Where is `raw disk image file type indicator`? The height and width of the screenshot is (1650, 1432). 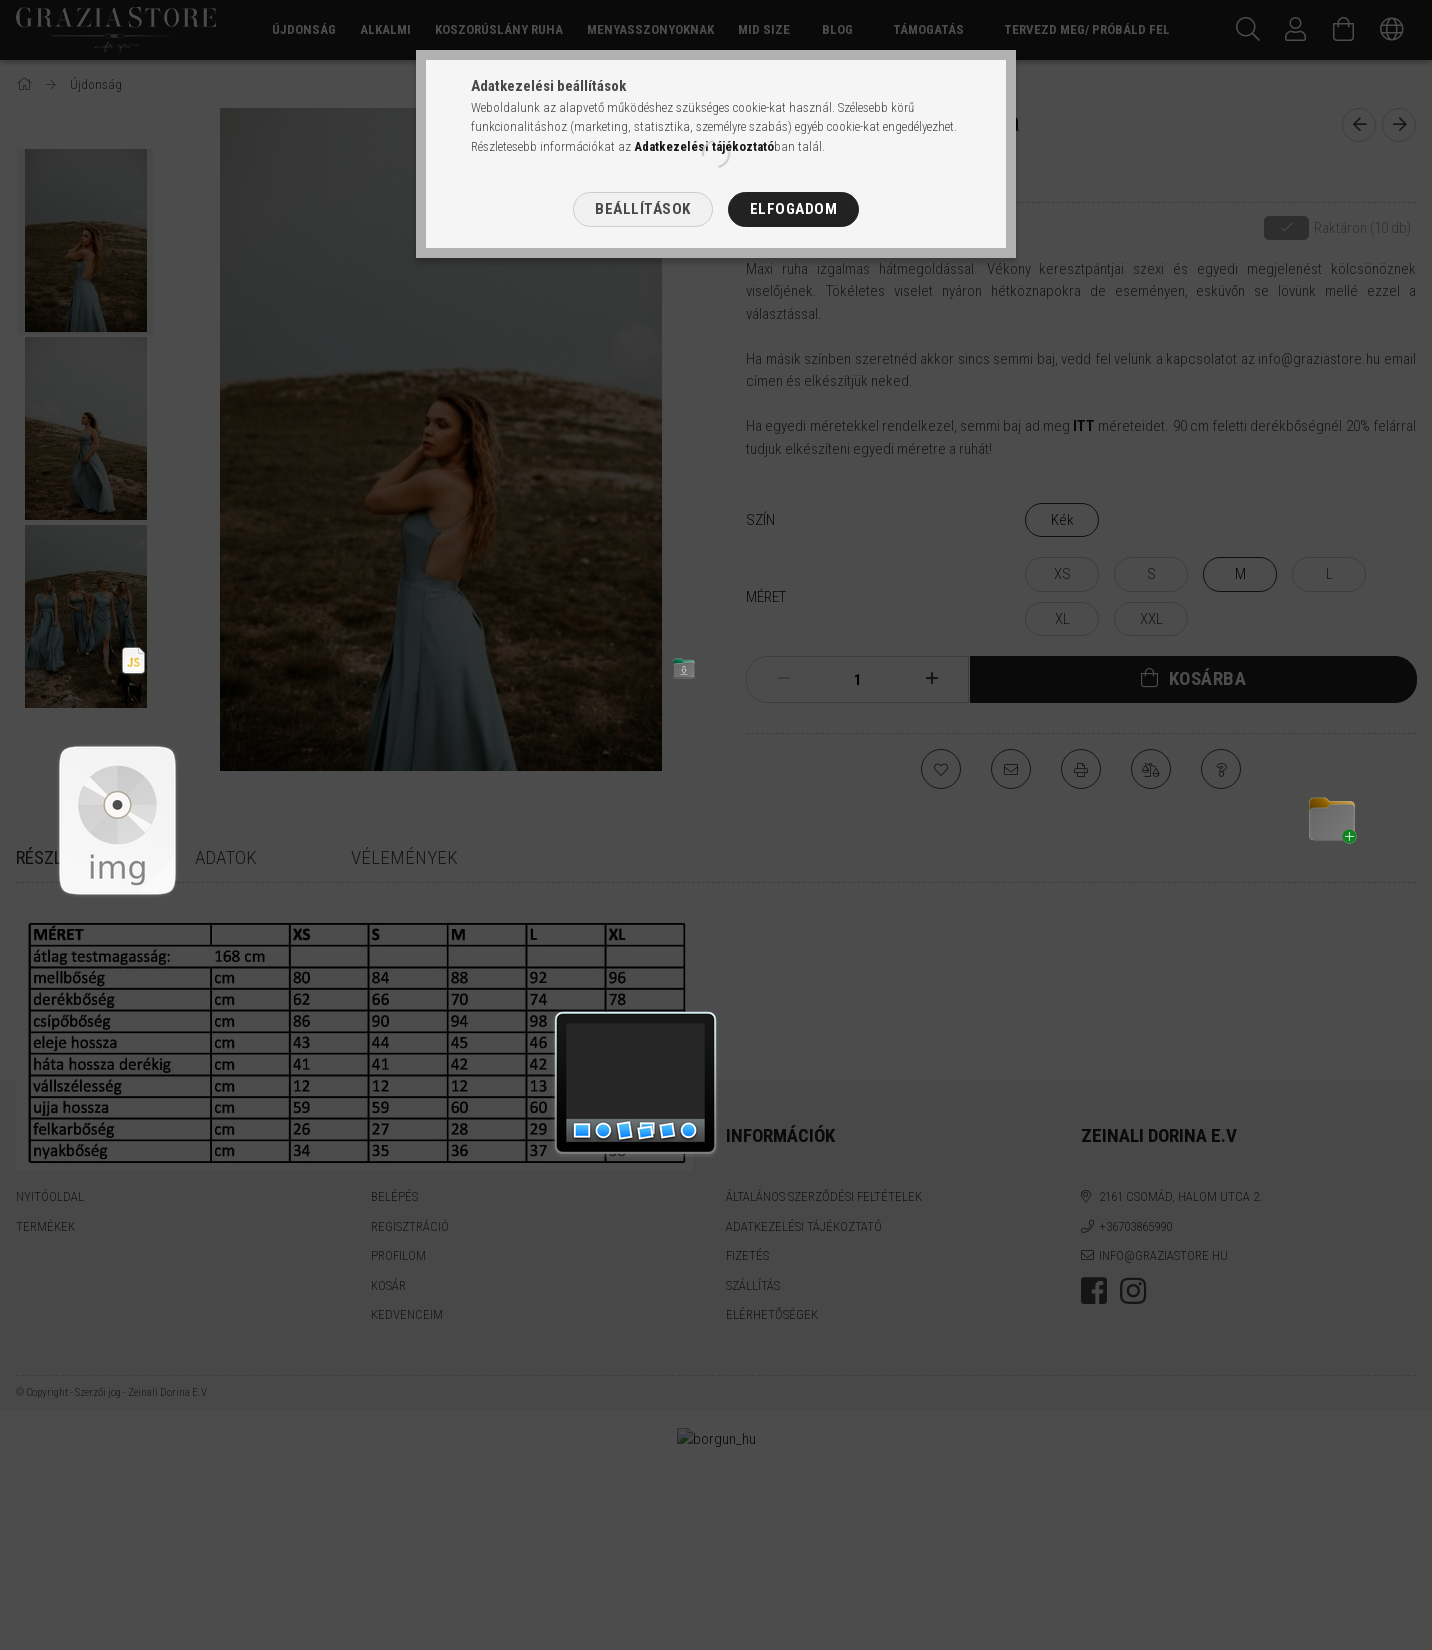 raw disk image file type indicator is located at coordinates (117, 820).